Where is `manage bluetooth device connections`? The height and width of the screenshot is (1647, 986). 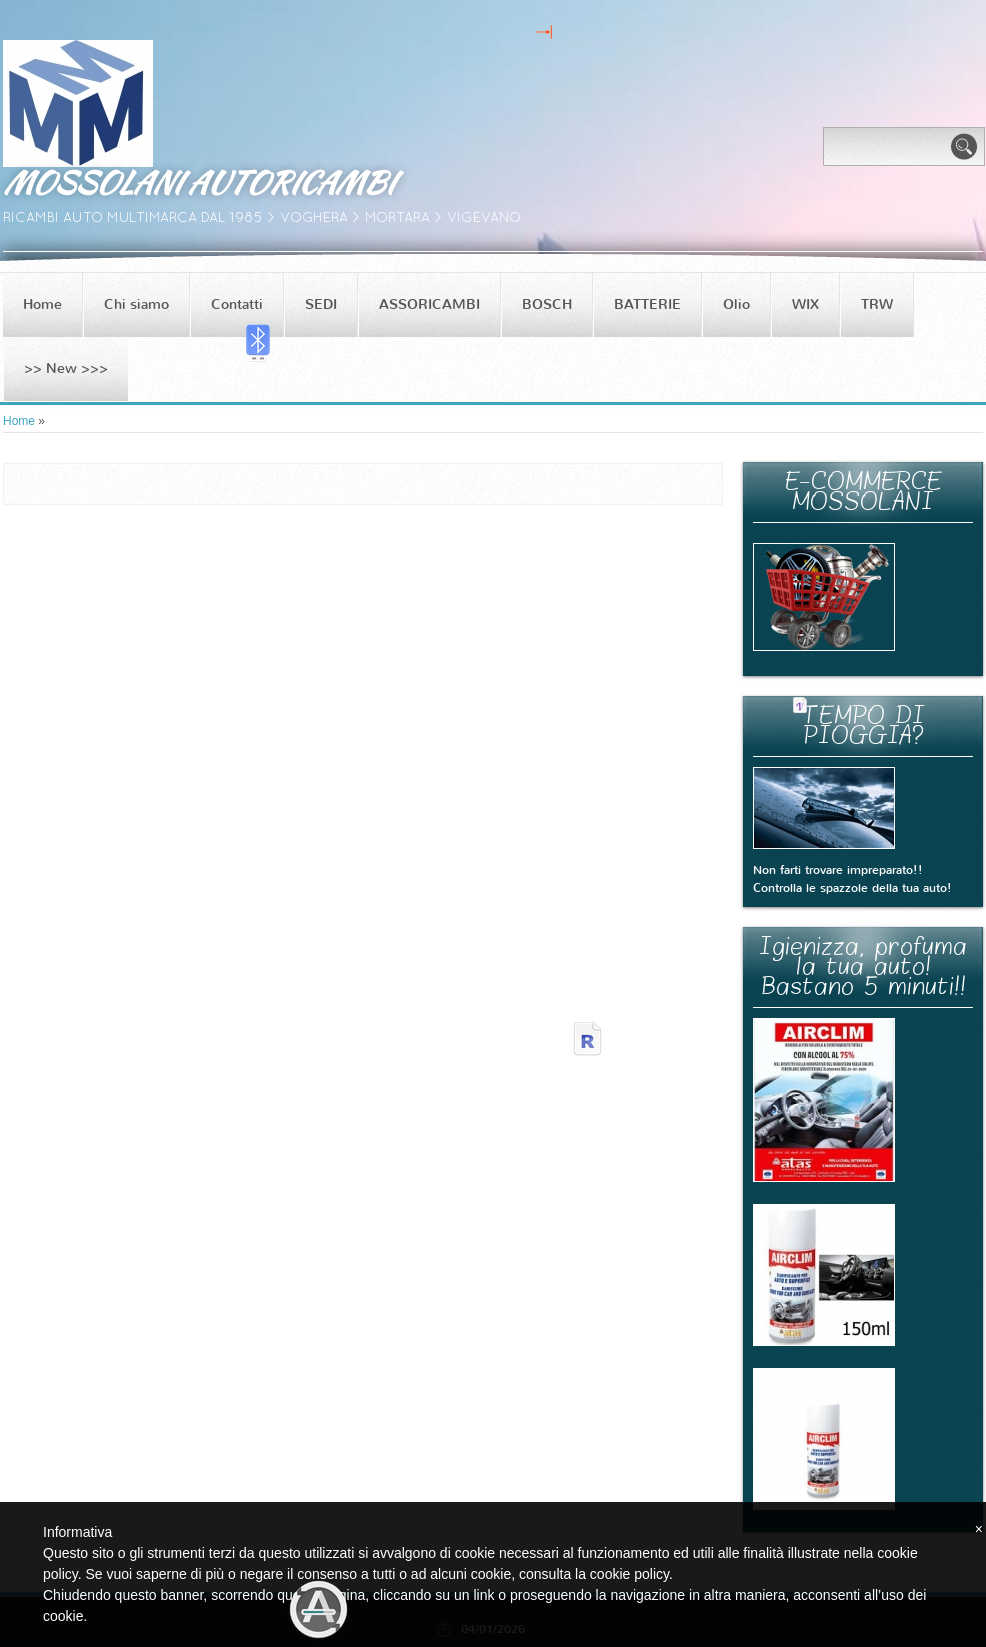
manage bluetooth device connections is located at coordinates (258, 343).